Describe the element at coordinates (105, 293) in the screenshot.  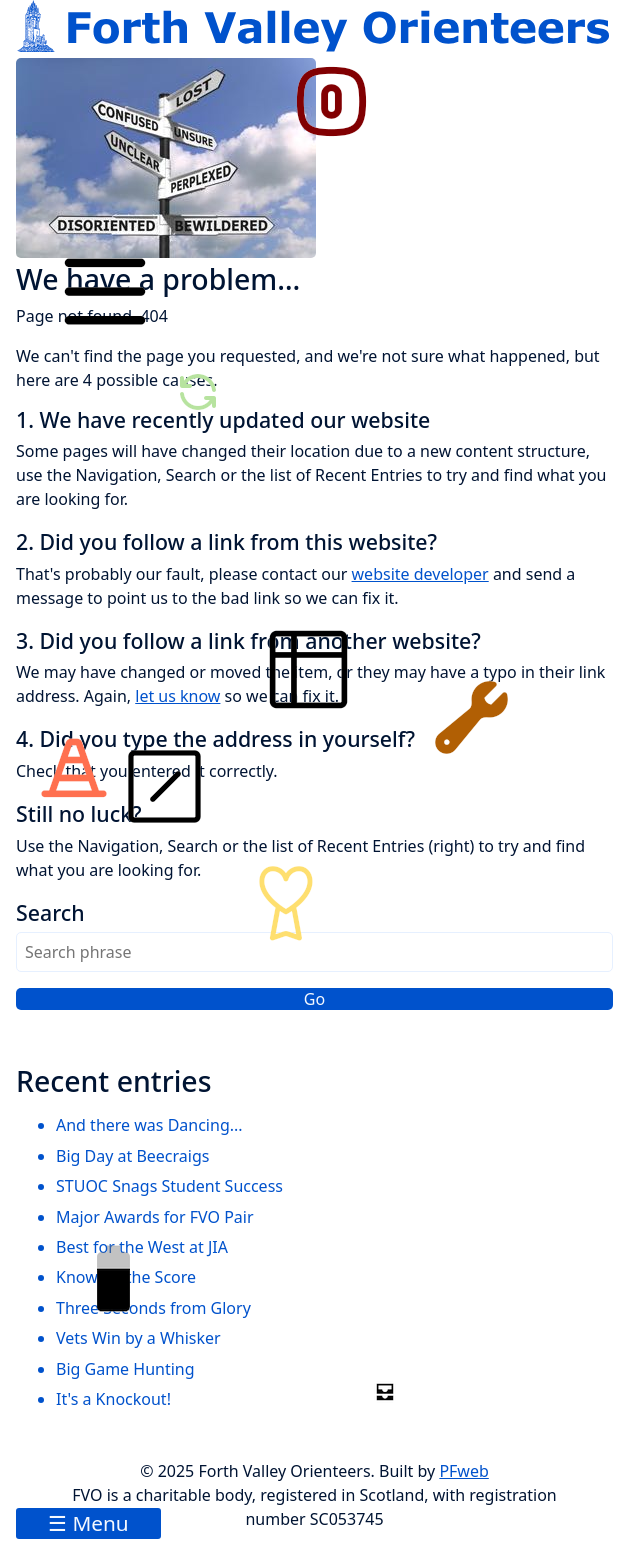
I see `open navigation menu` at that location.